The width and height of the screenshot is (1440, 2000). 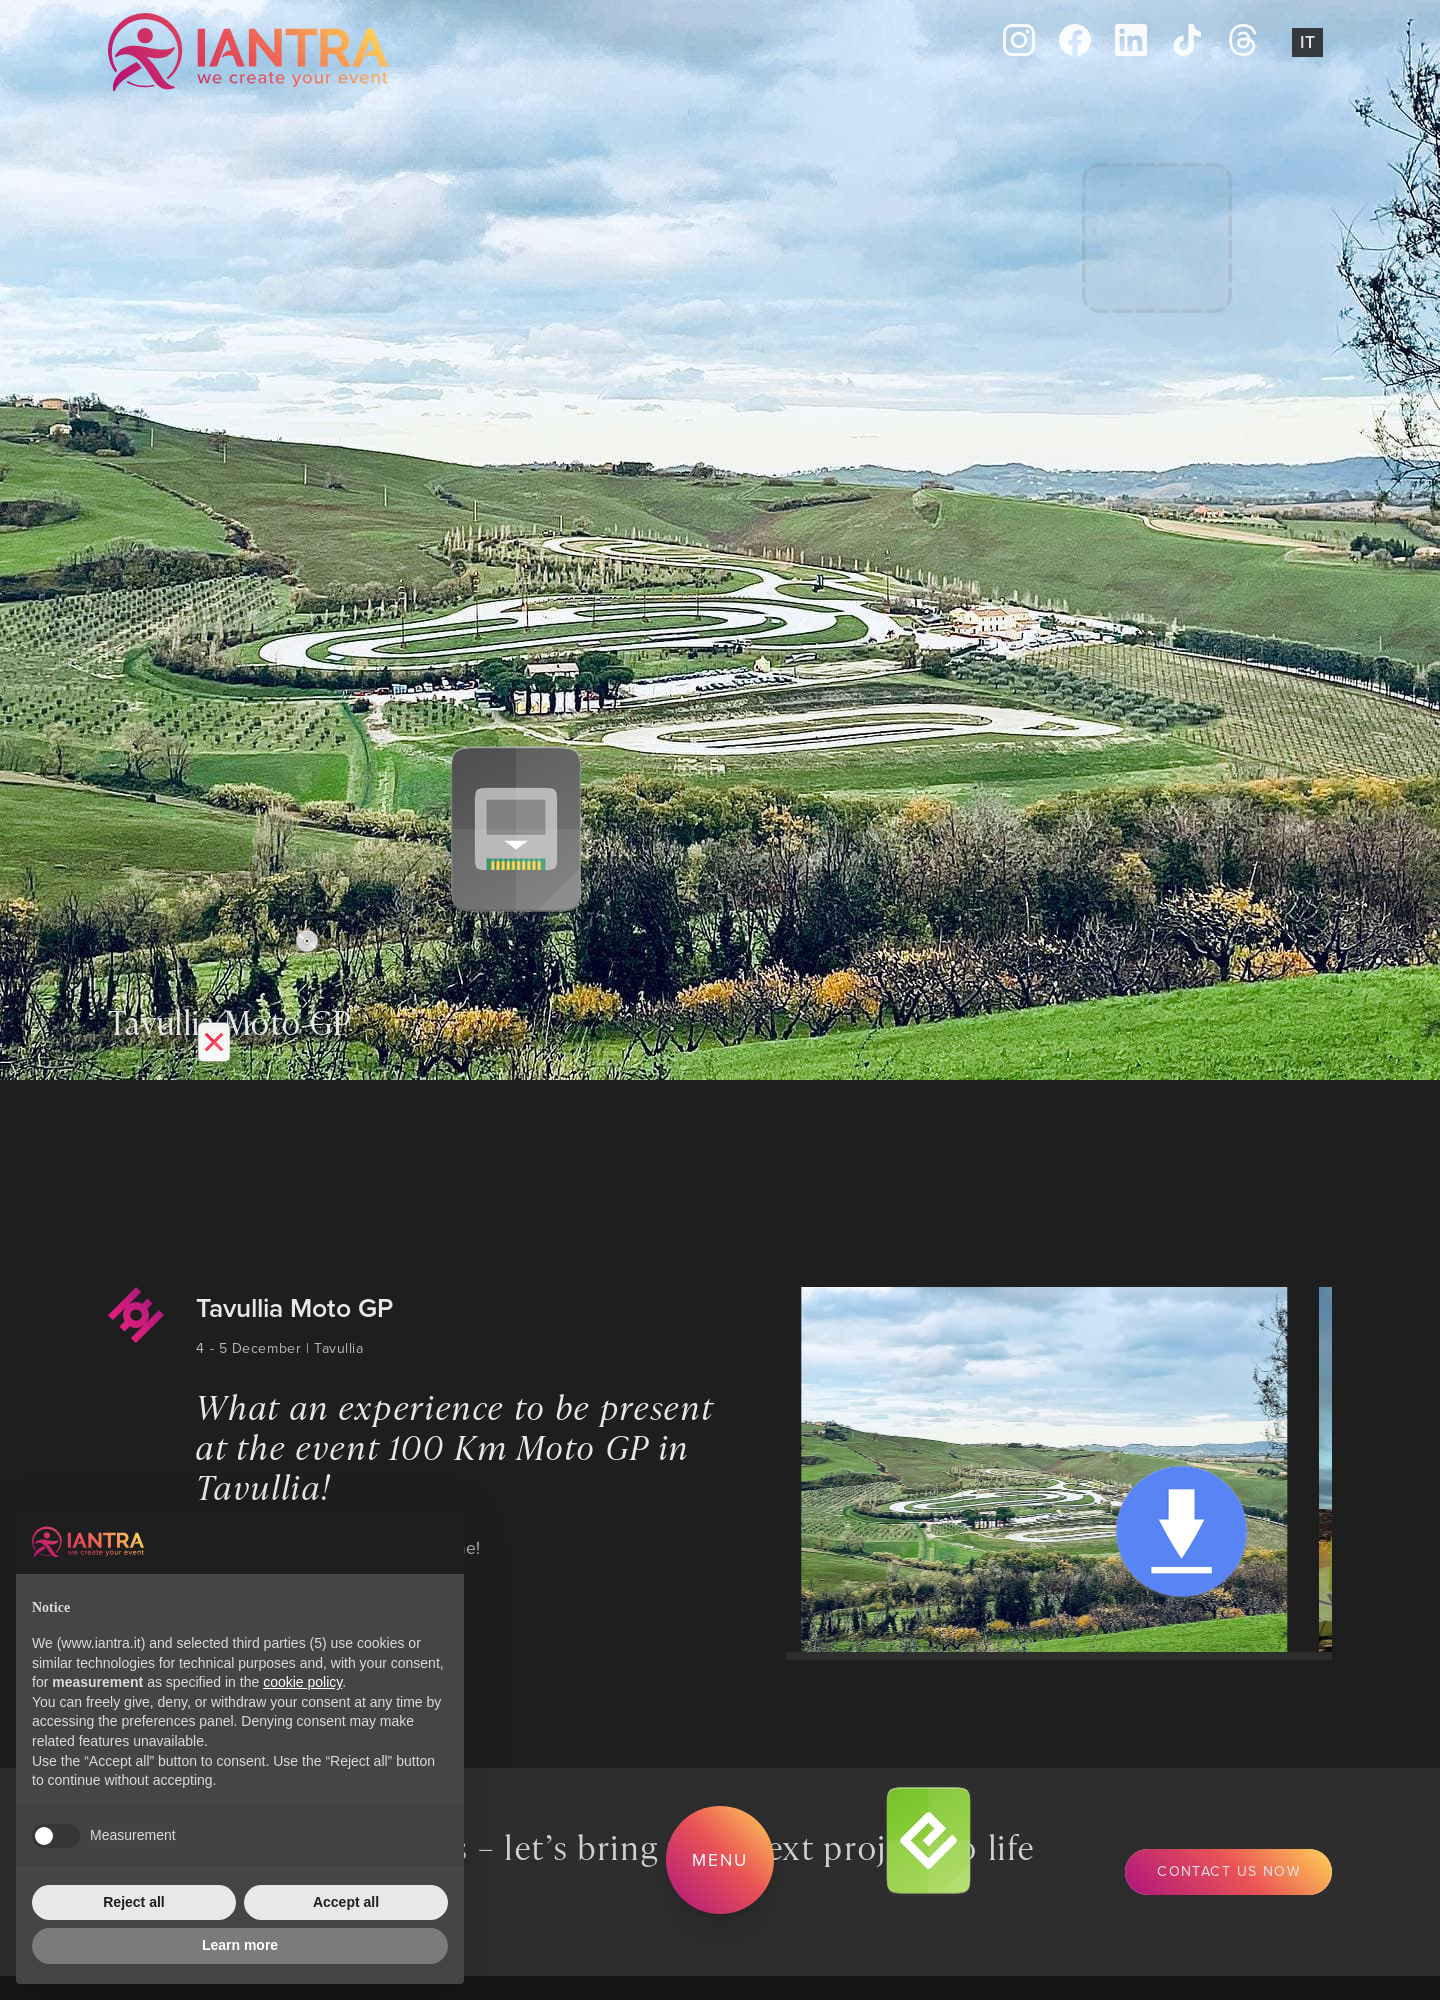 What do you see at coordinates (516, 829) in the screenshot?
I see `a sega genesis 32x rom file` at bounding box center [516, 829].